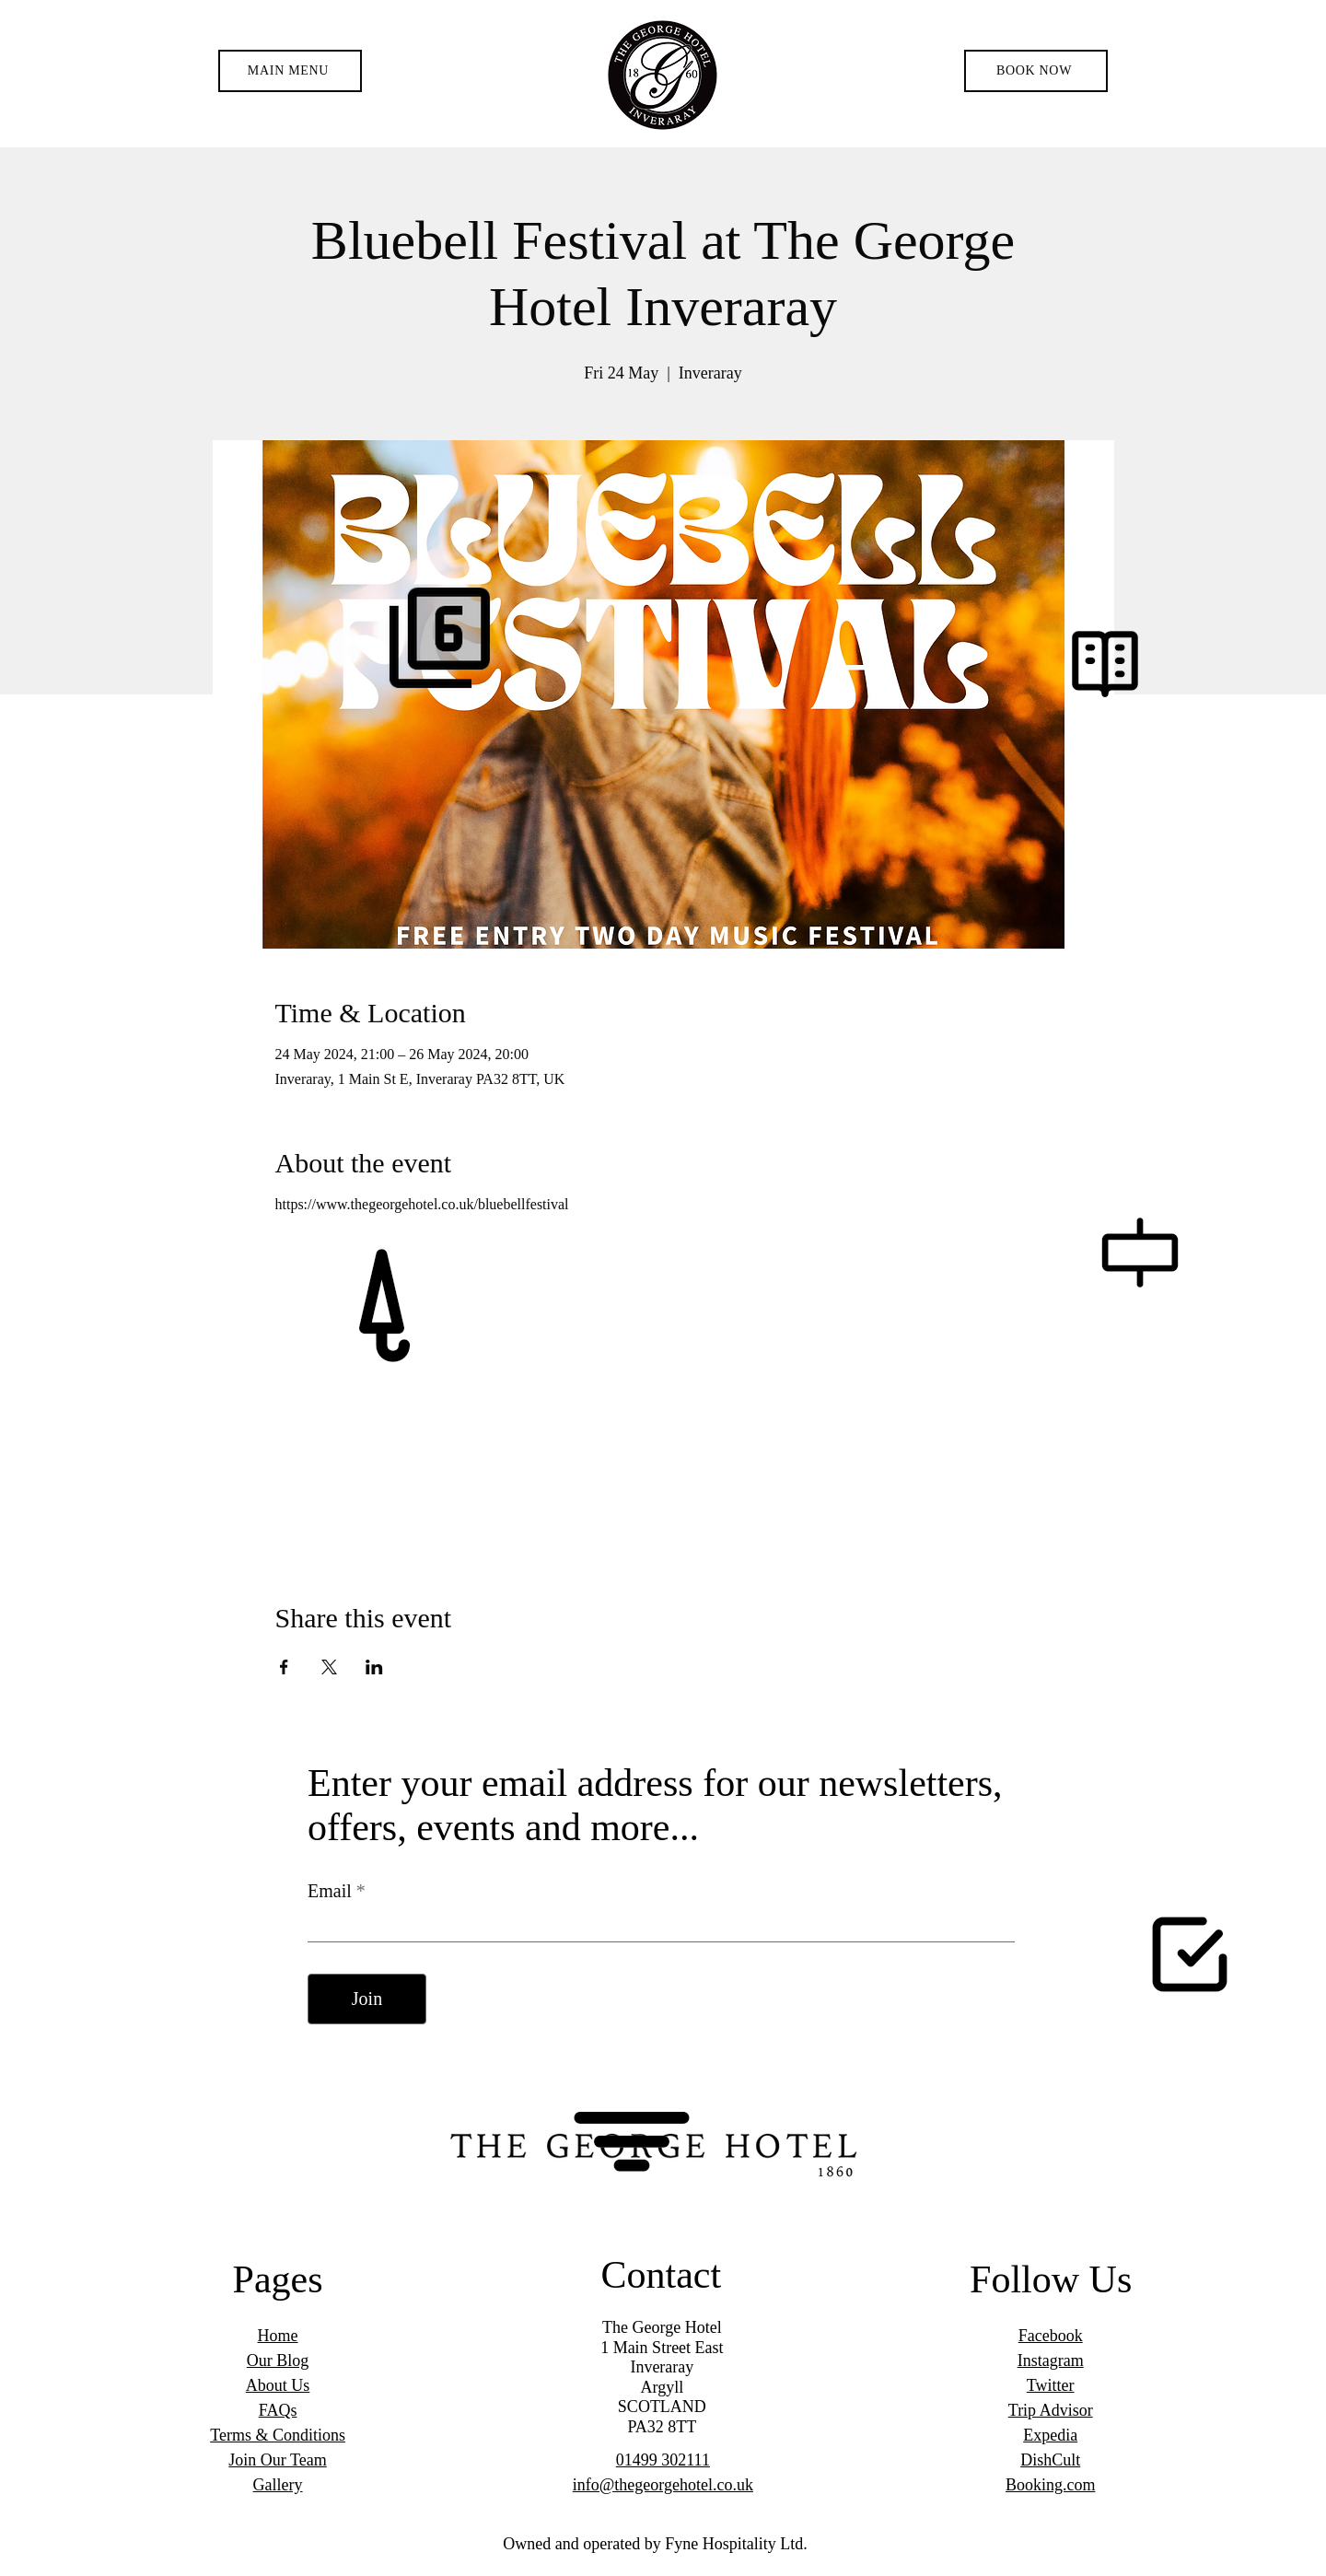 This screenshot has width=1326, height=2576. What do you see at coordinates (439, 637) in the screenshot?
I see `filter option 6 in a series of image filters` at bounding box center [439, 637].